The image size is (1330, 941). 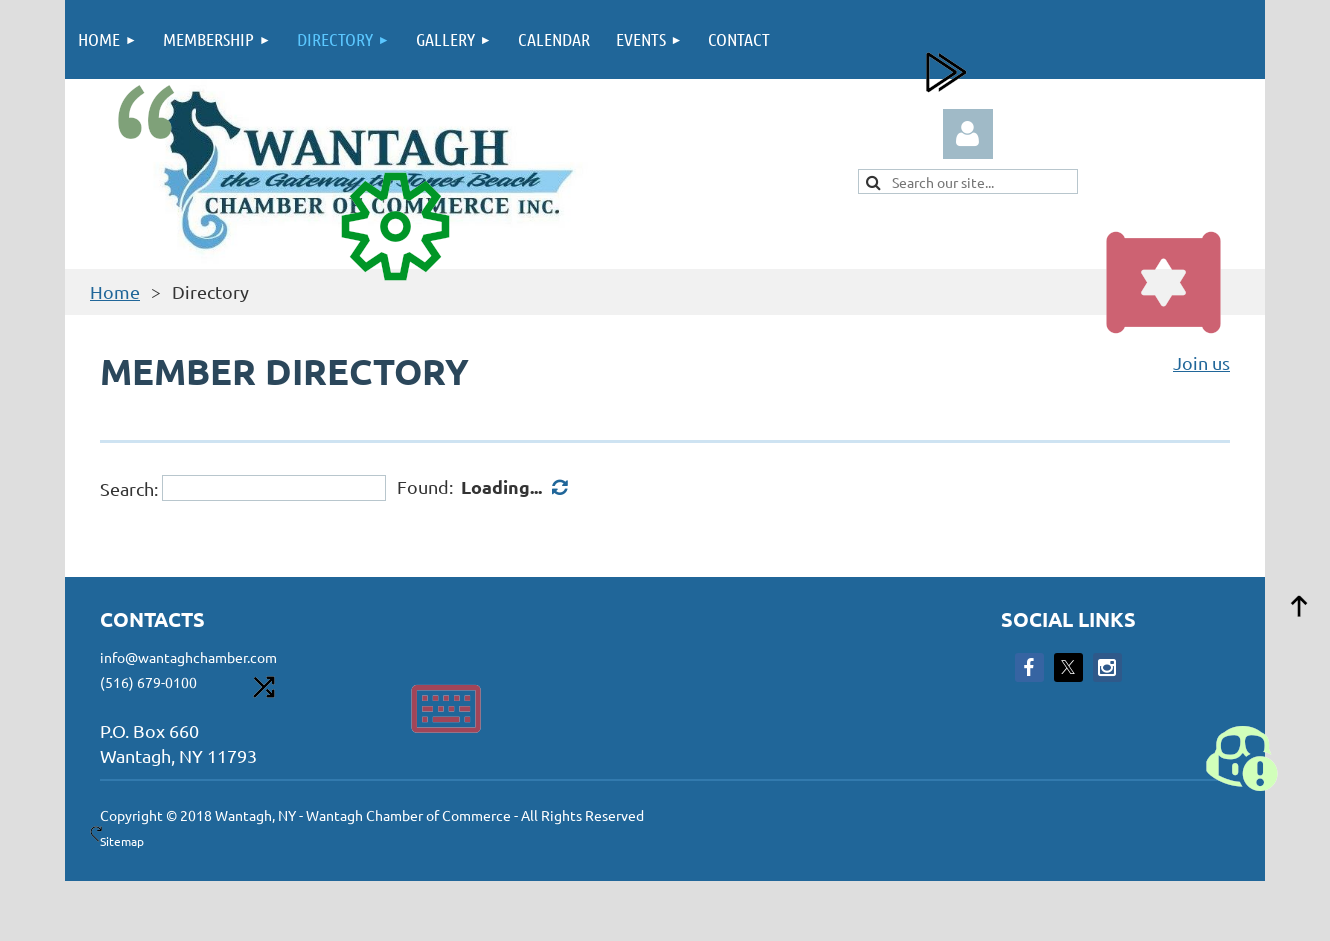 I want to click on open settings or preferences, so click(x=395, y=226).